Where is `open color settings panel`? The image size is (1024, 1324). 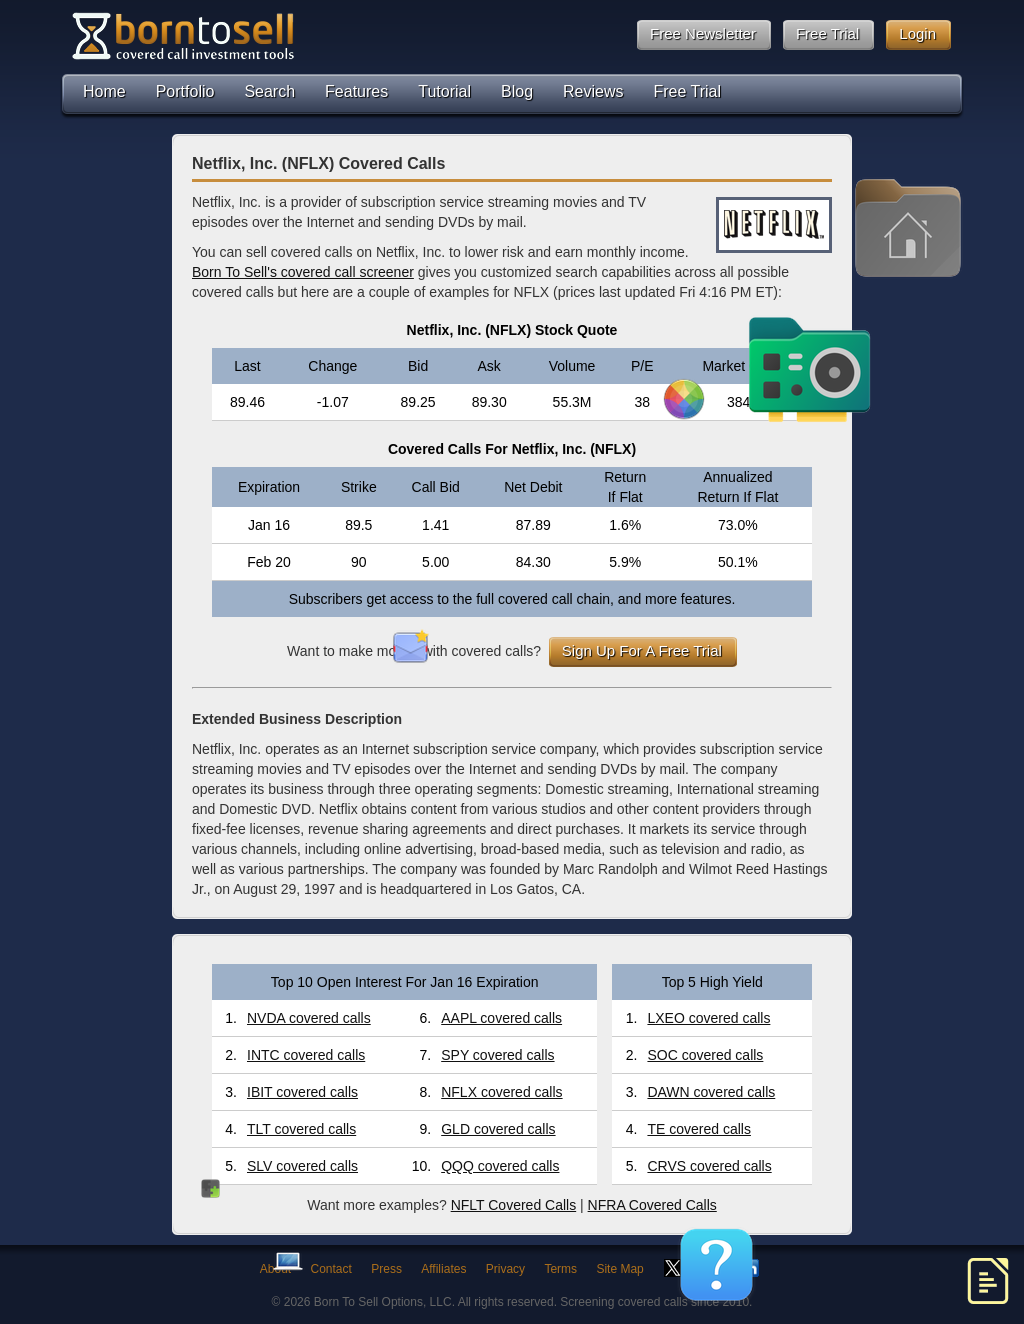
open color settings panel is located at coordinates (684, 399).